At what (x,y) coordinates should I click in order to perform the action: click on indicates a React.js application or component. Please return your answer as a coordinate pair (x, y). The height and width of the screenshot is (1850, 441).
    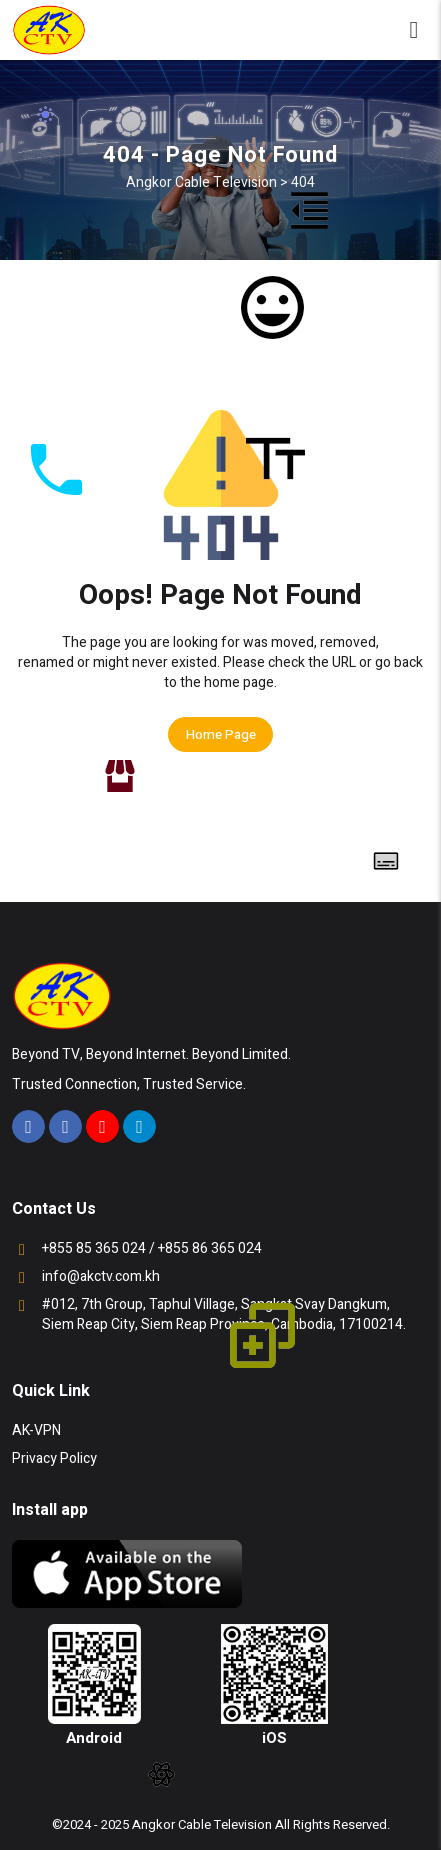
    Looking at the image, I should click on (161, 1774).